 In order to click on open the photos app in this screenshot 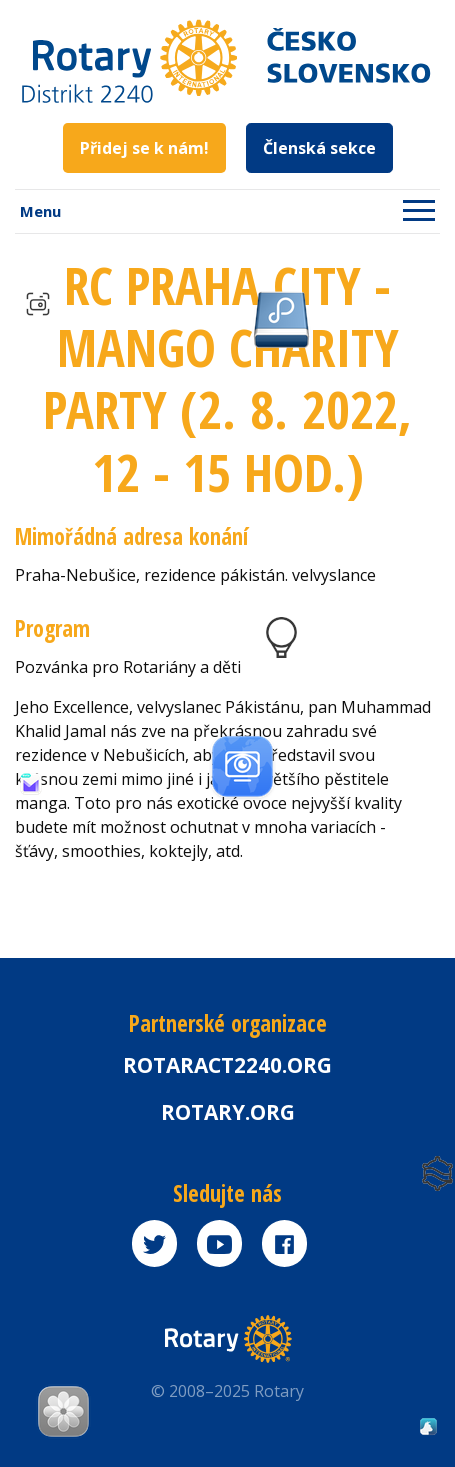, I will do `click(63, 1411)`.